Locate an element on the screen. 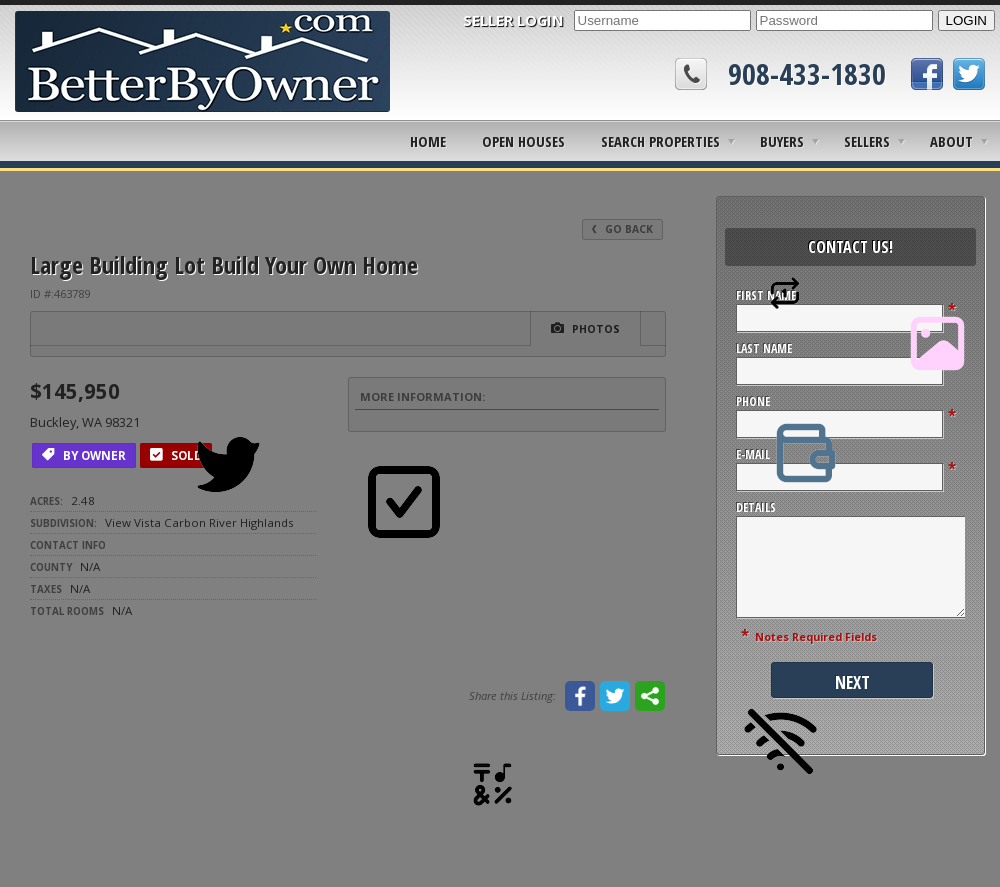 This screenshot has width=1000, height=887. wifi is disabled or unavailable is located at coordinates (780, 741).